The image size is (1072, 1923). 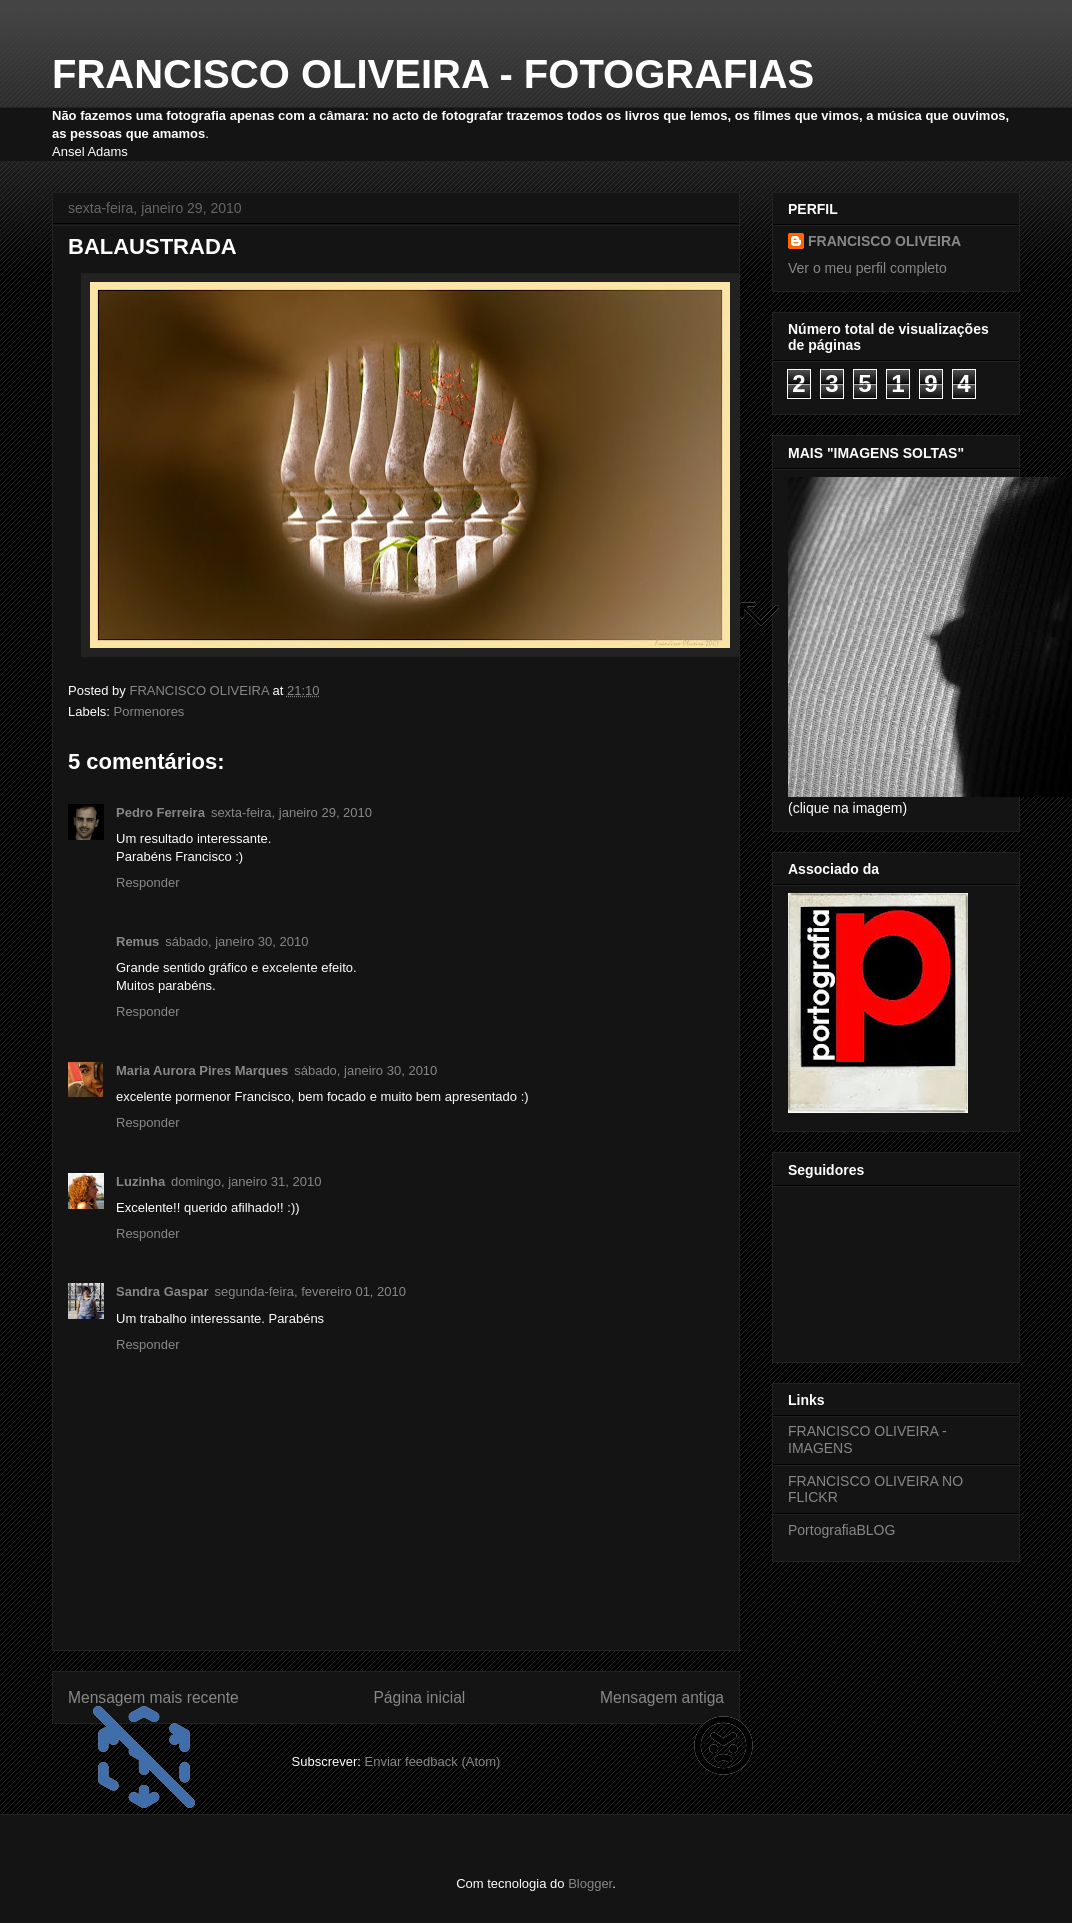 I want to click on 3D object view is disabled, so click(x=144, y=1757).